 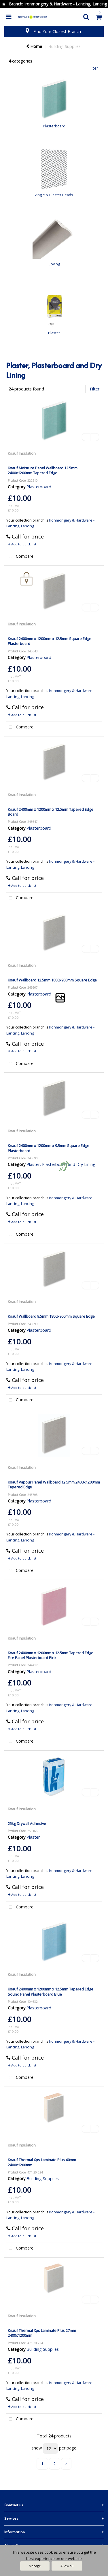 What do you see at coordinates (64, 1166) in the screenshot?
I see `indicates assistive listening systems available` at bounding box center [64, 1166].